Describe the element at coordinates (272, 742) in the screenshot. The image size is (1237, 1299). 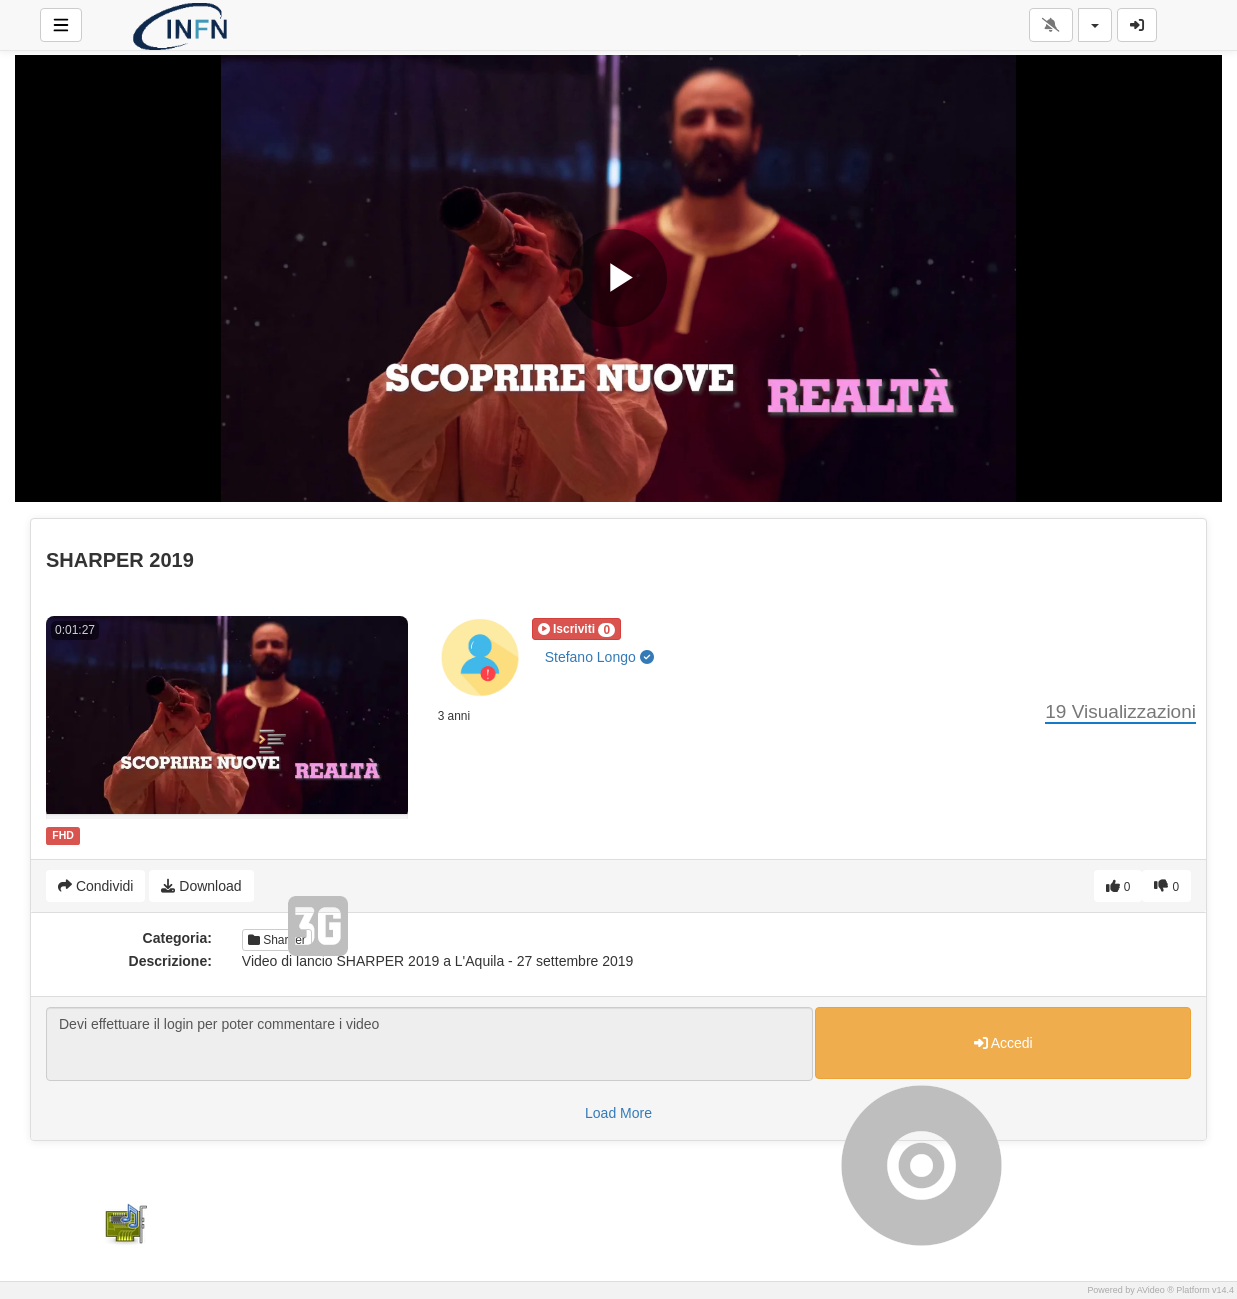
I see `increase text indentation` at that location.